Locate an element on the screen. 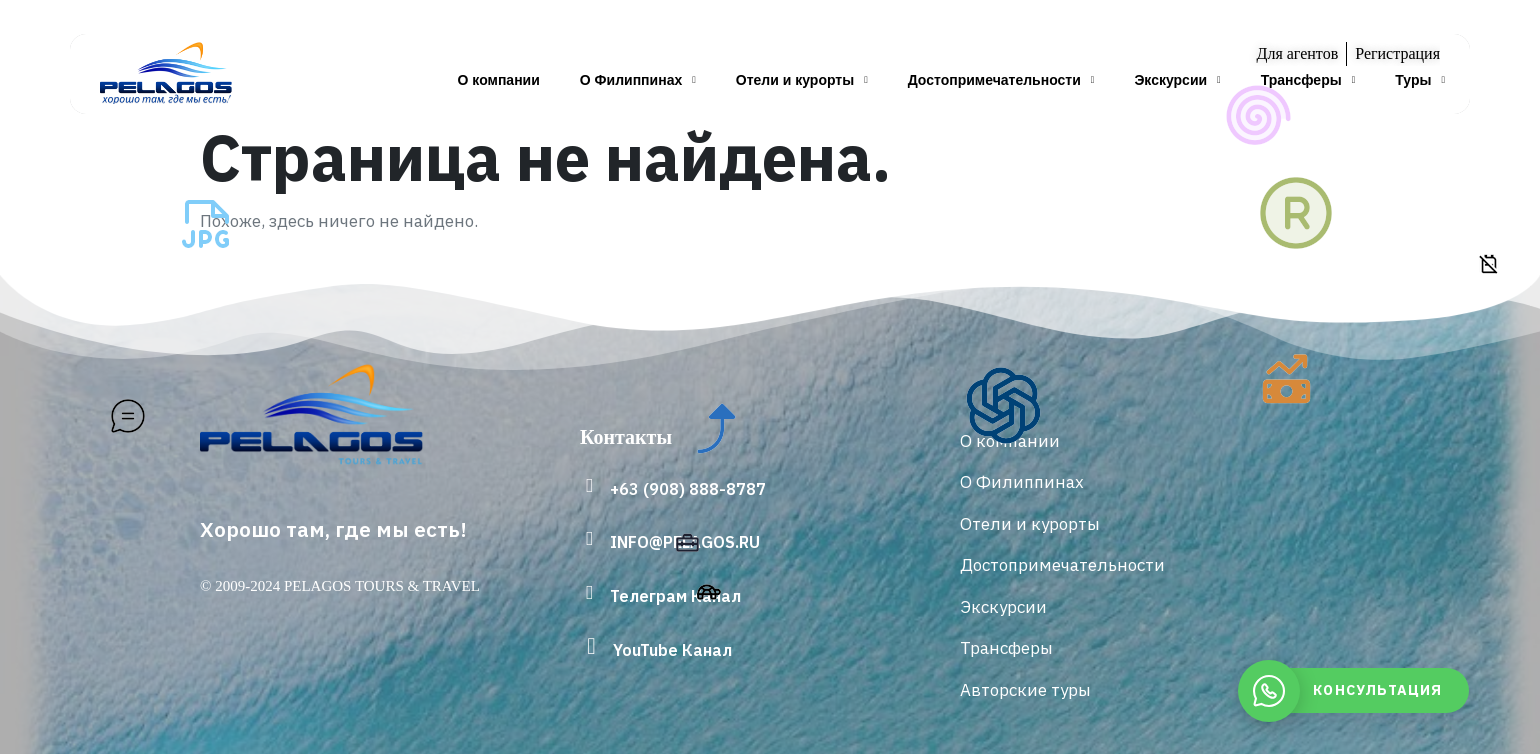 The width and height of the screenshot is (1540, 754). backpacks not allowed in this area is located at coordinates (1489, 264).